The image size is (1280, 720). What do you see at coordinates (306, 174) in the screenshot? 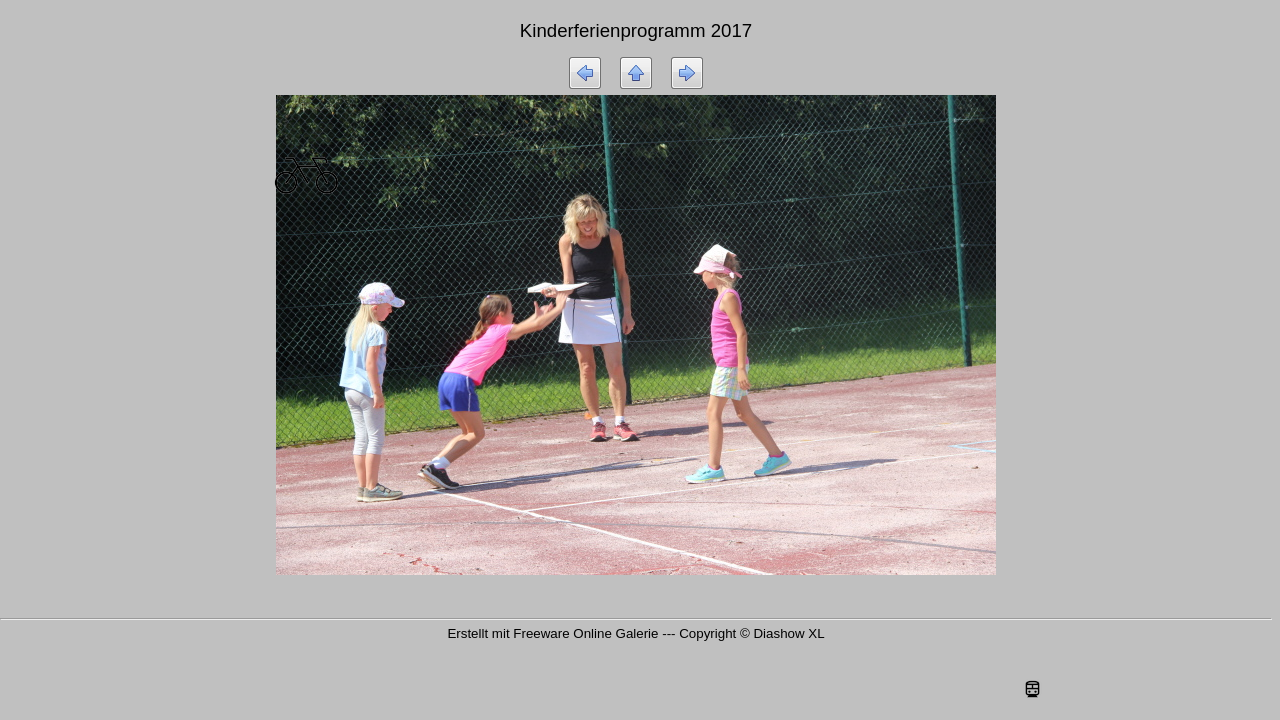
I see `select bicycle as transportation mode` at bounding box center [306, 174].